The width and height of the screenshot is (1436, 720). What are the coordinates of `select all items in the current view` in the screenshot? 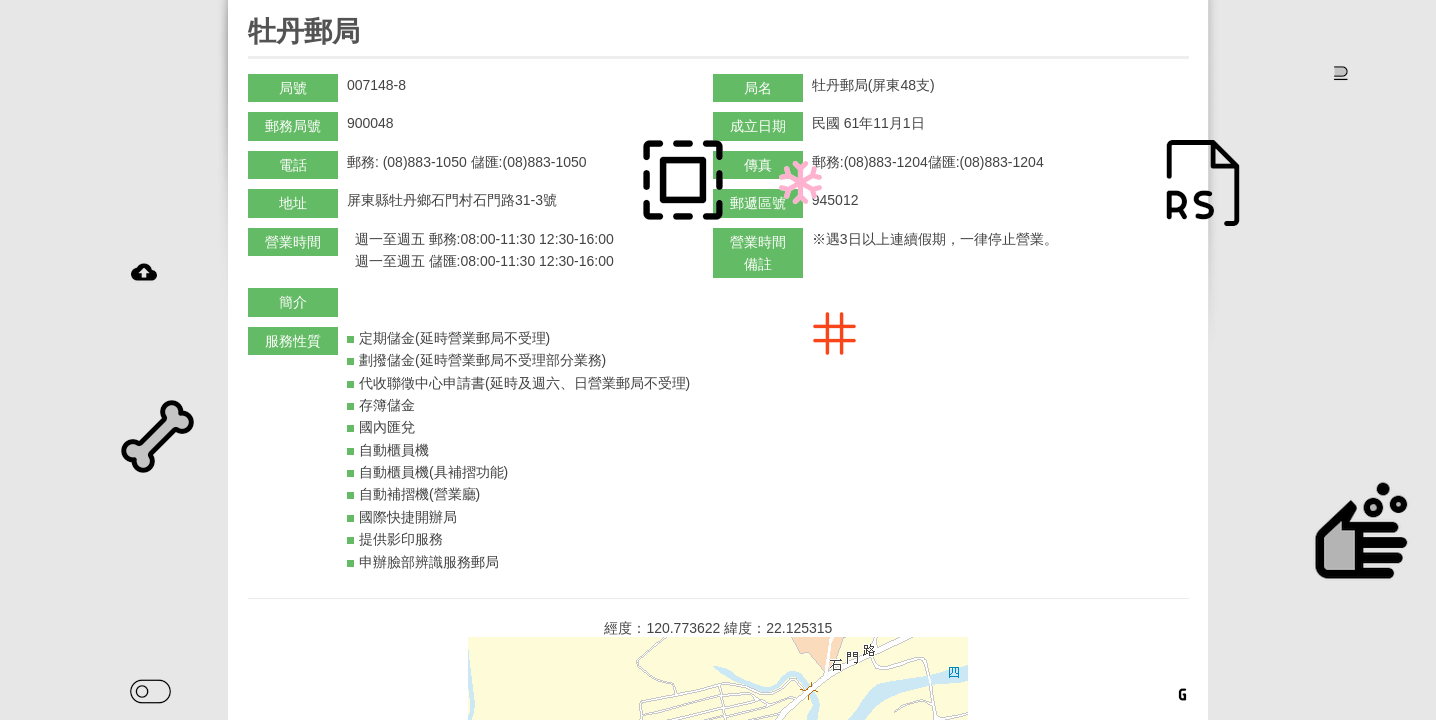 It's located at (683, 180).